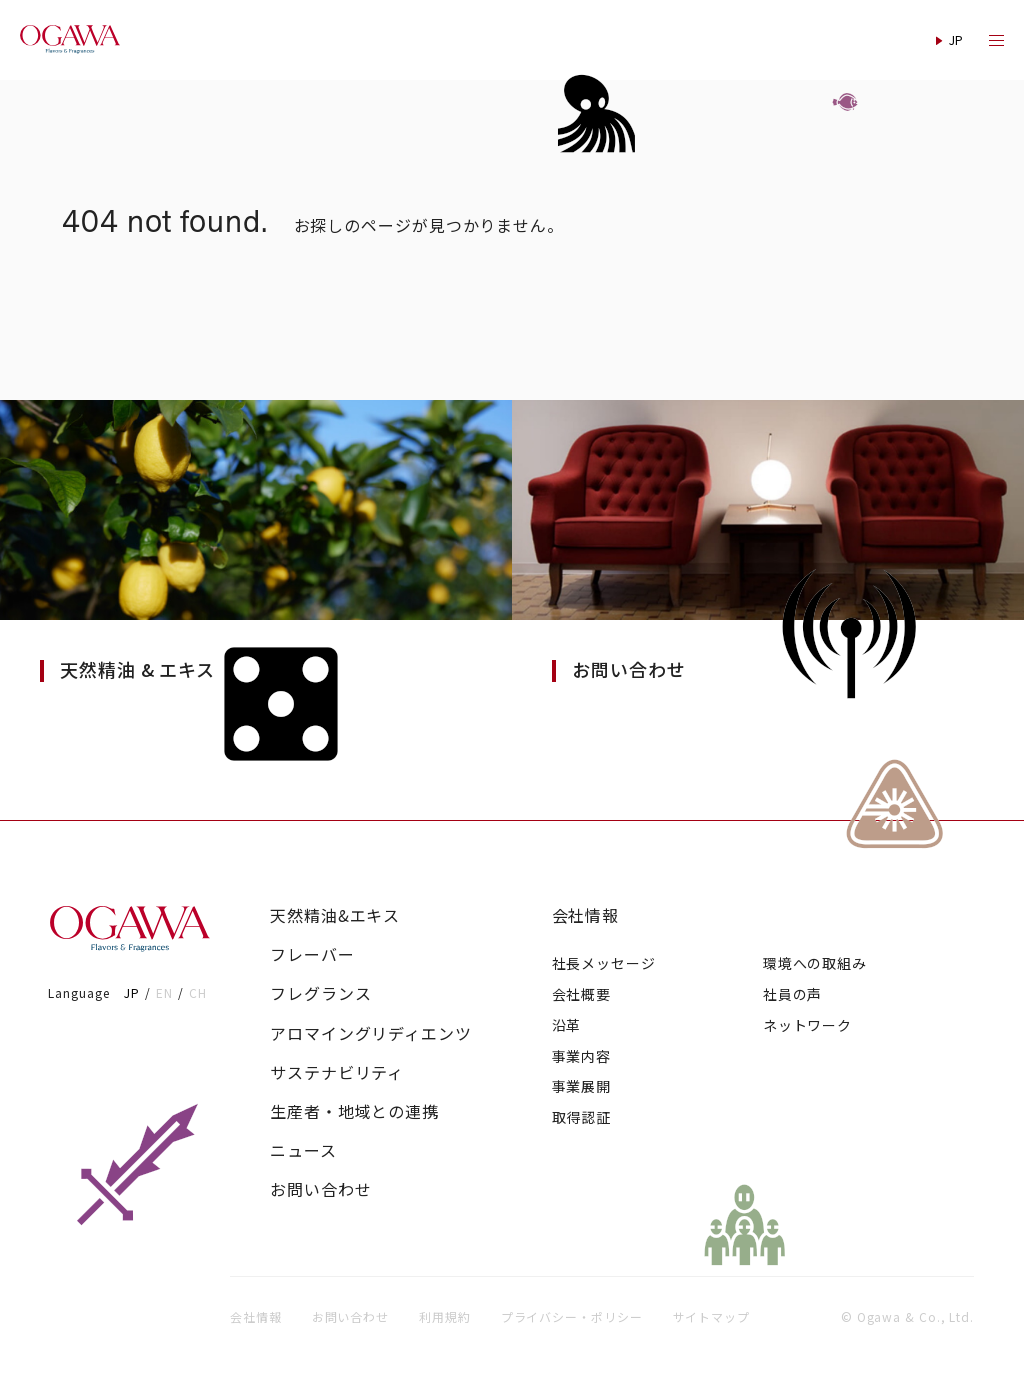 Image resolution: width=1024 pixels, height=1376 pixels. Describe the element at coordinates (596, 113) in the screenshot. I see `squid or octopus creature icon for a game` at that location.